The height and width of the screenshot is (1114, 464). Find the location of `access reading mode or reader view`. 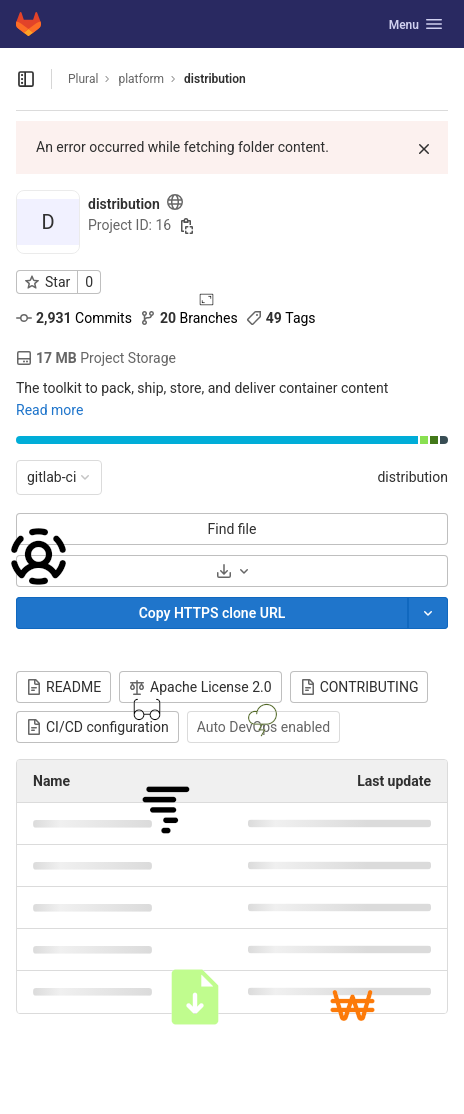

access reading mode or reader view is located at coordinates (147, 710).